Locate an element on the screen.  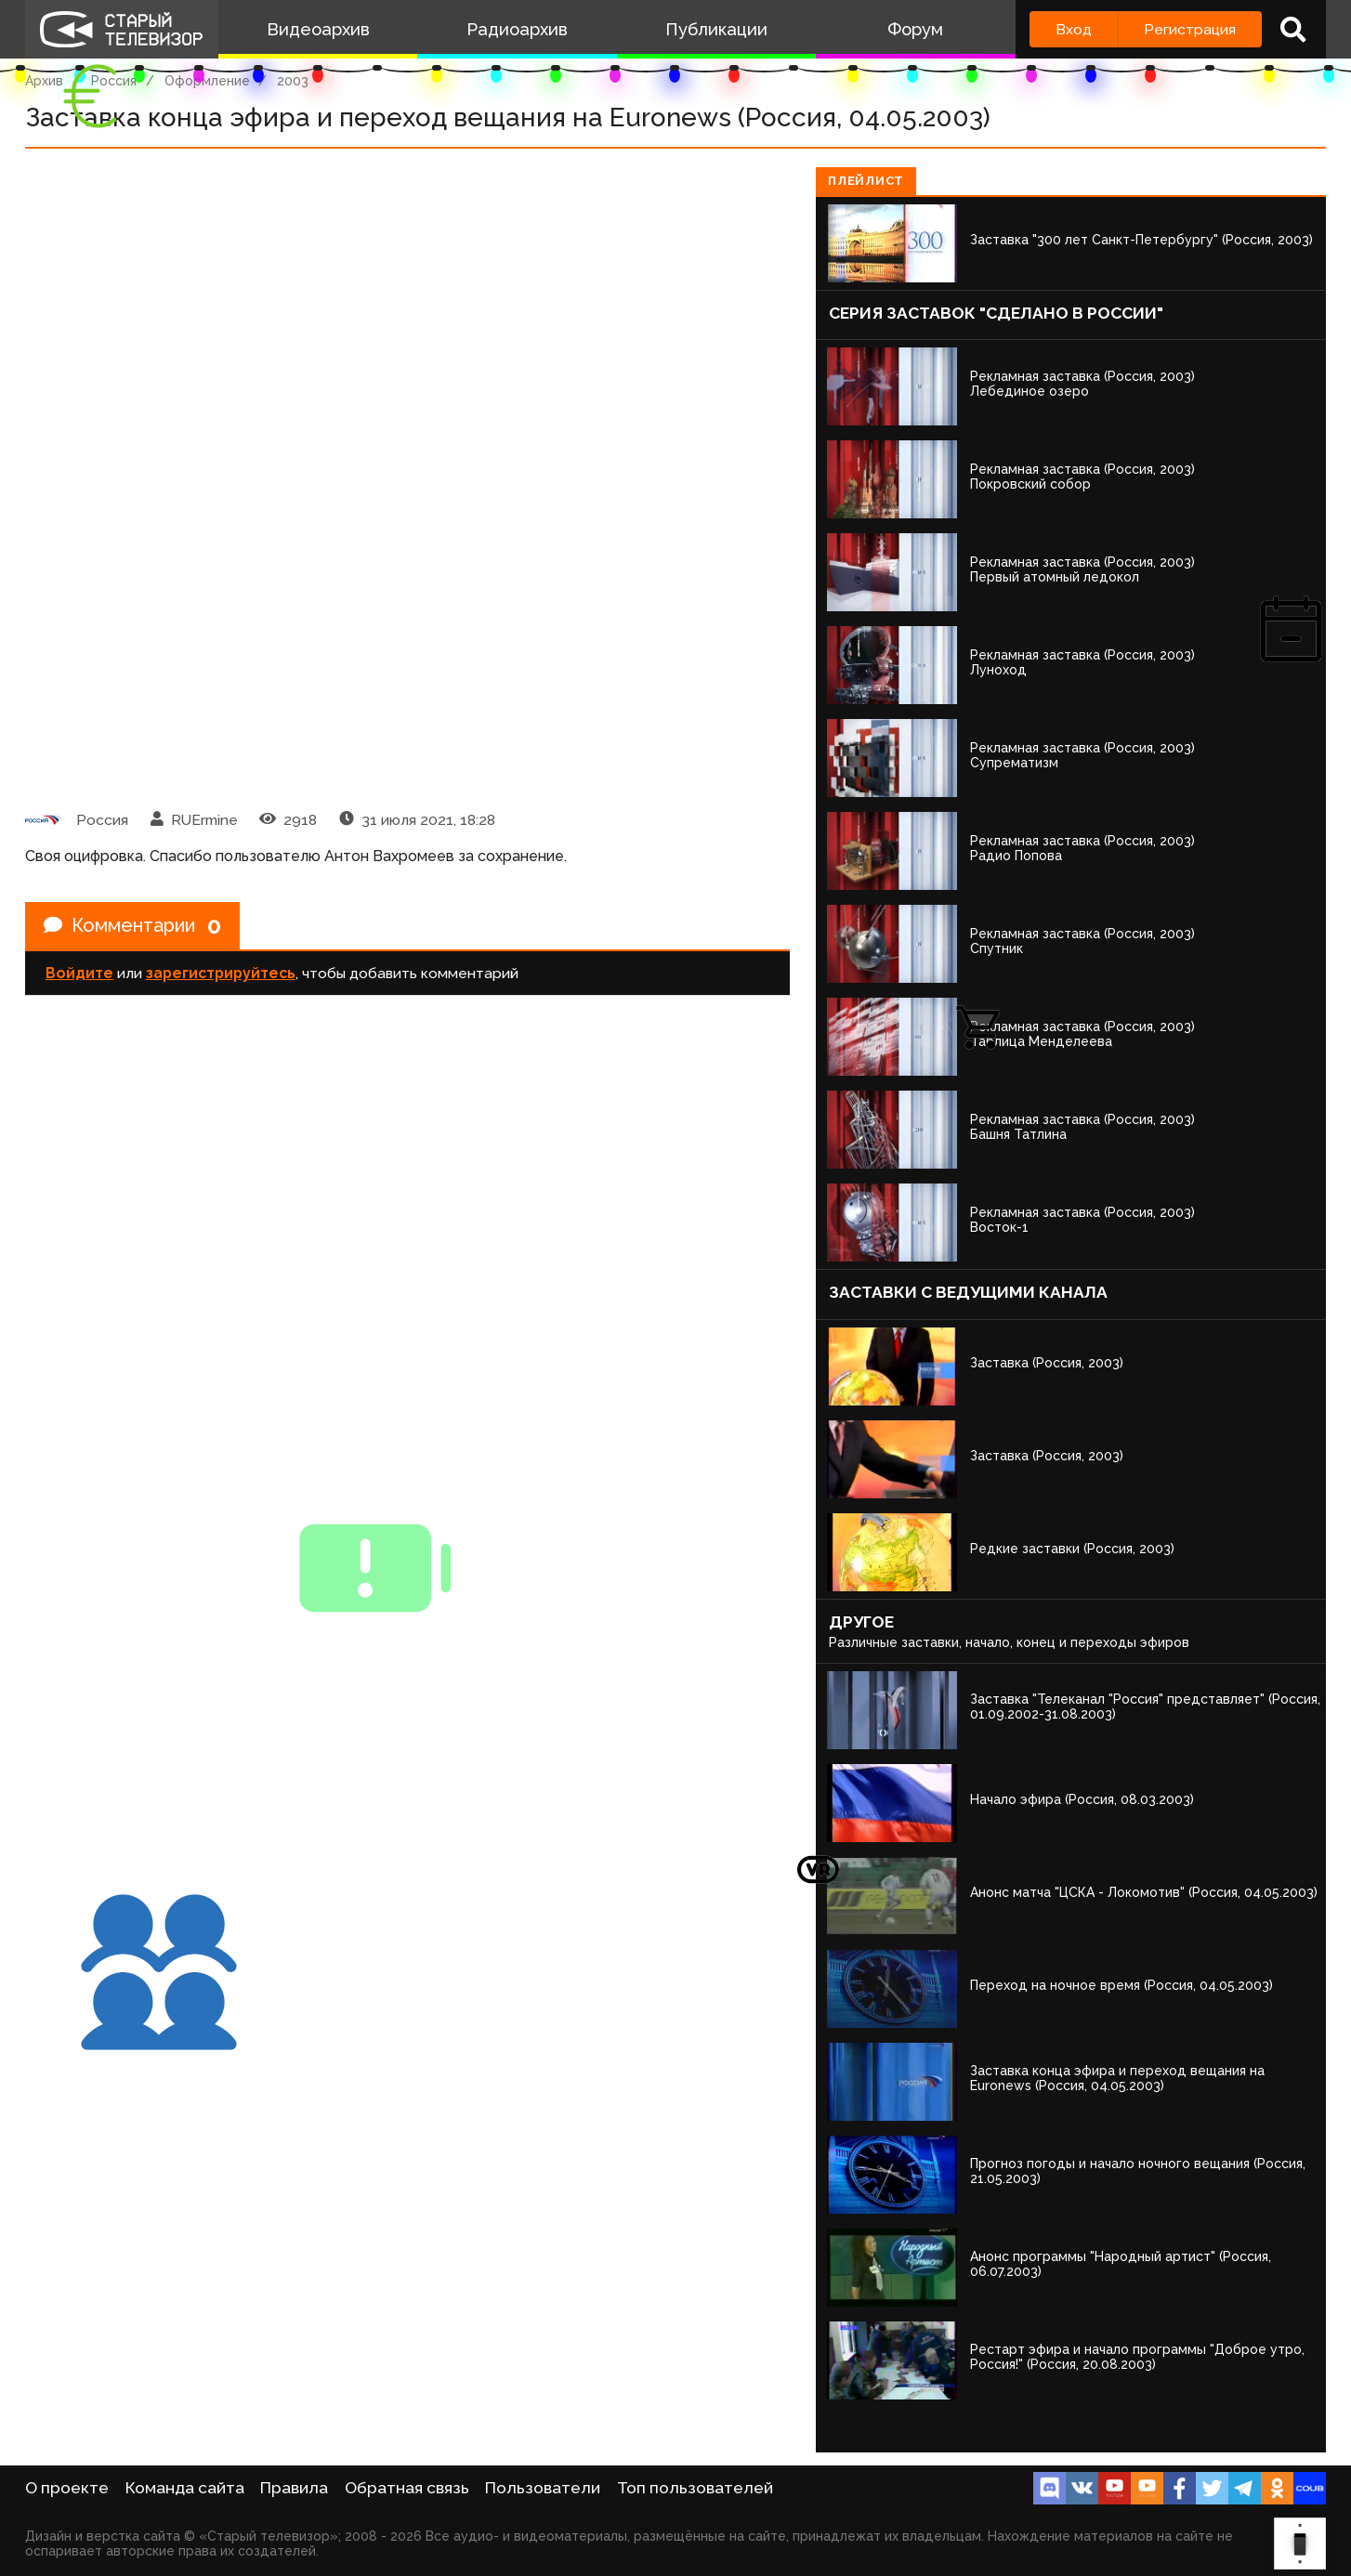
access virtual reality mode or settings is located at coordinates (818, 1869).